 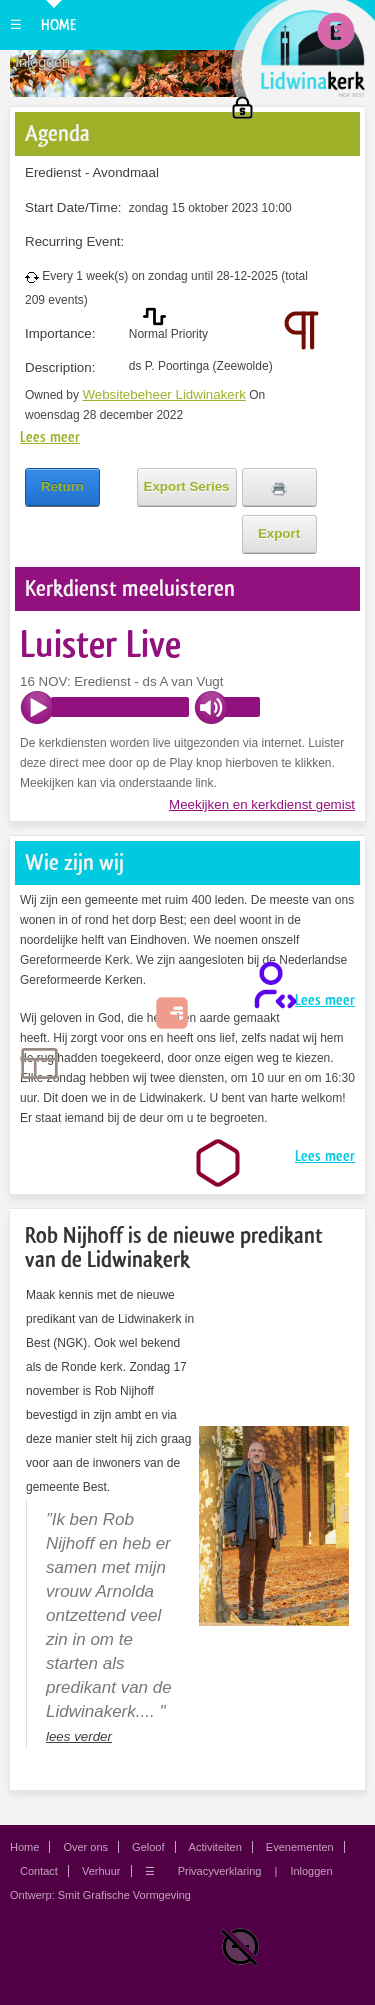 What do you see at coordinates (271, 985) in the screenshot?
I see `view developer profile` at bounding box center [271, 985].